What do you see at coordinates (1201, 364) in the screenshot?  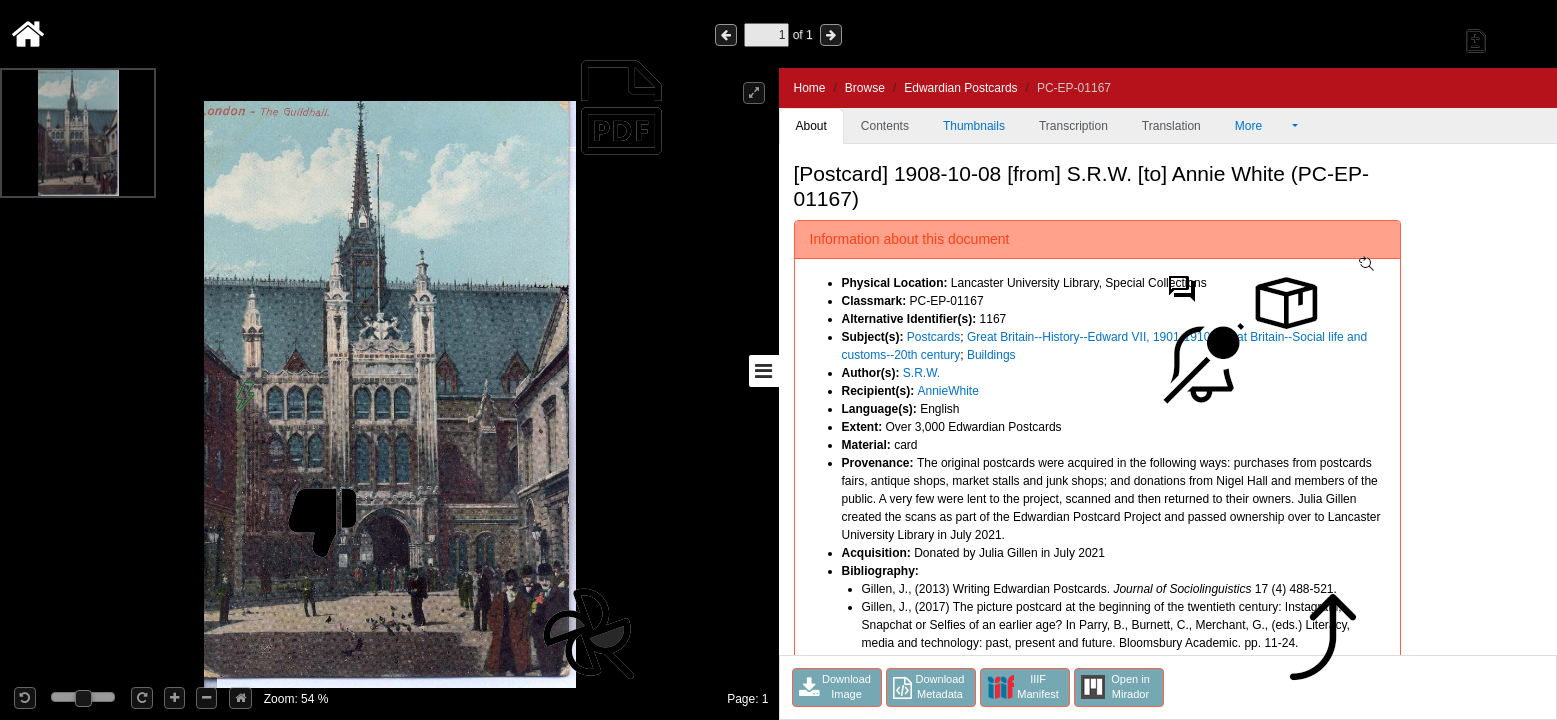 I see `notifications are muted but unread alerts exist` at bounding box center [1201, 364].